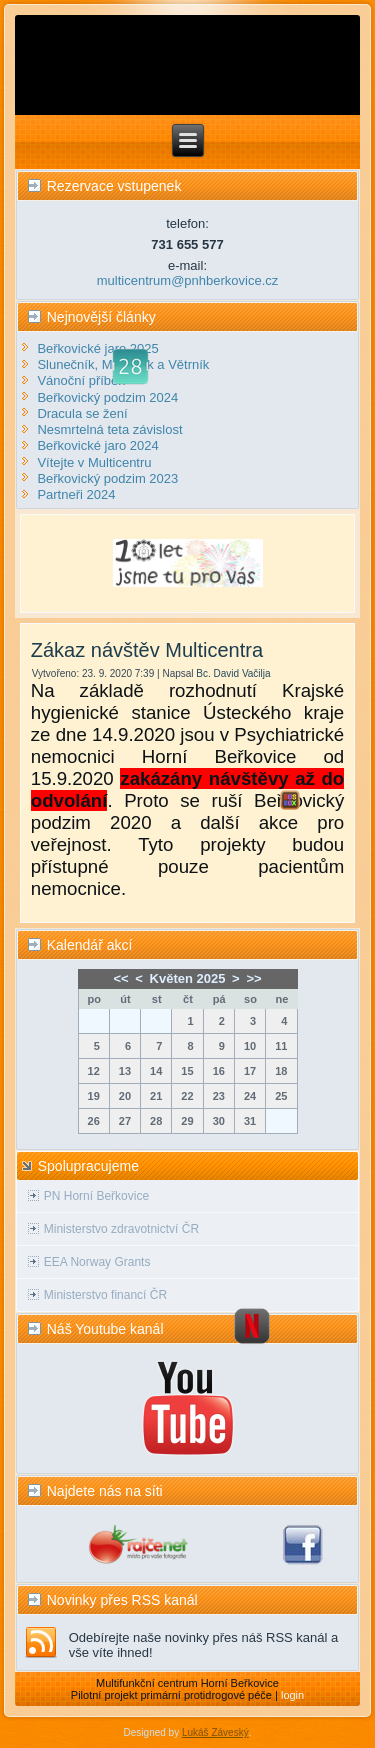 Image resolution: width=375 pixels, height=1748 pixels. What do you see at coordinates (290, 800) in the screenshot?
I see `launch dosbox-x emulator` at bounding box center [290, 800].